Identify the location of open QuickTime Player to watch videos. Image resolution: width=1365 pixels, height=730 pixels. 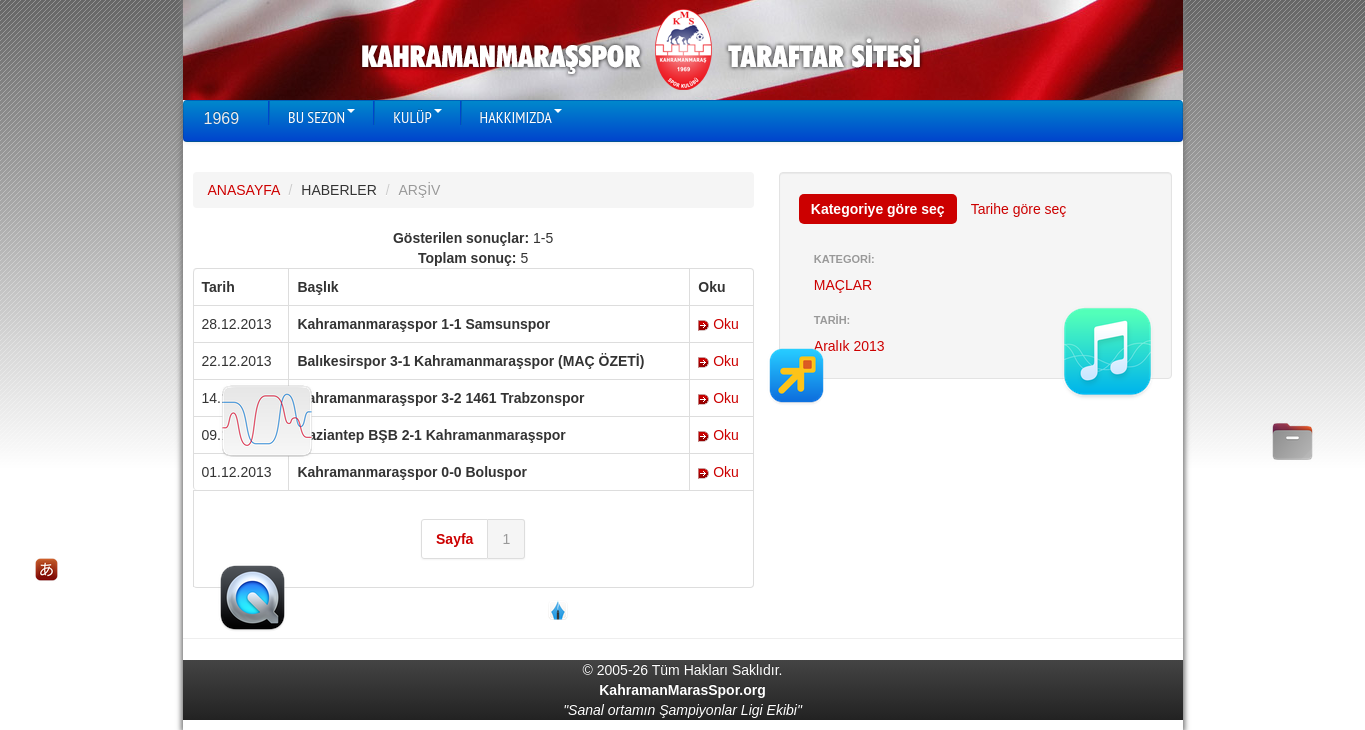
(252, 597).